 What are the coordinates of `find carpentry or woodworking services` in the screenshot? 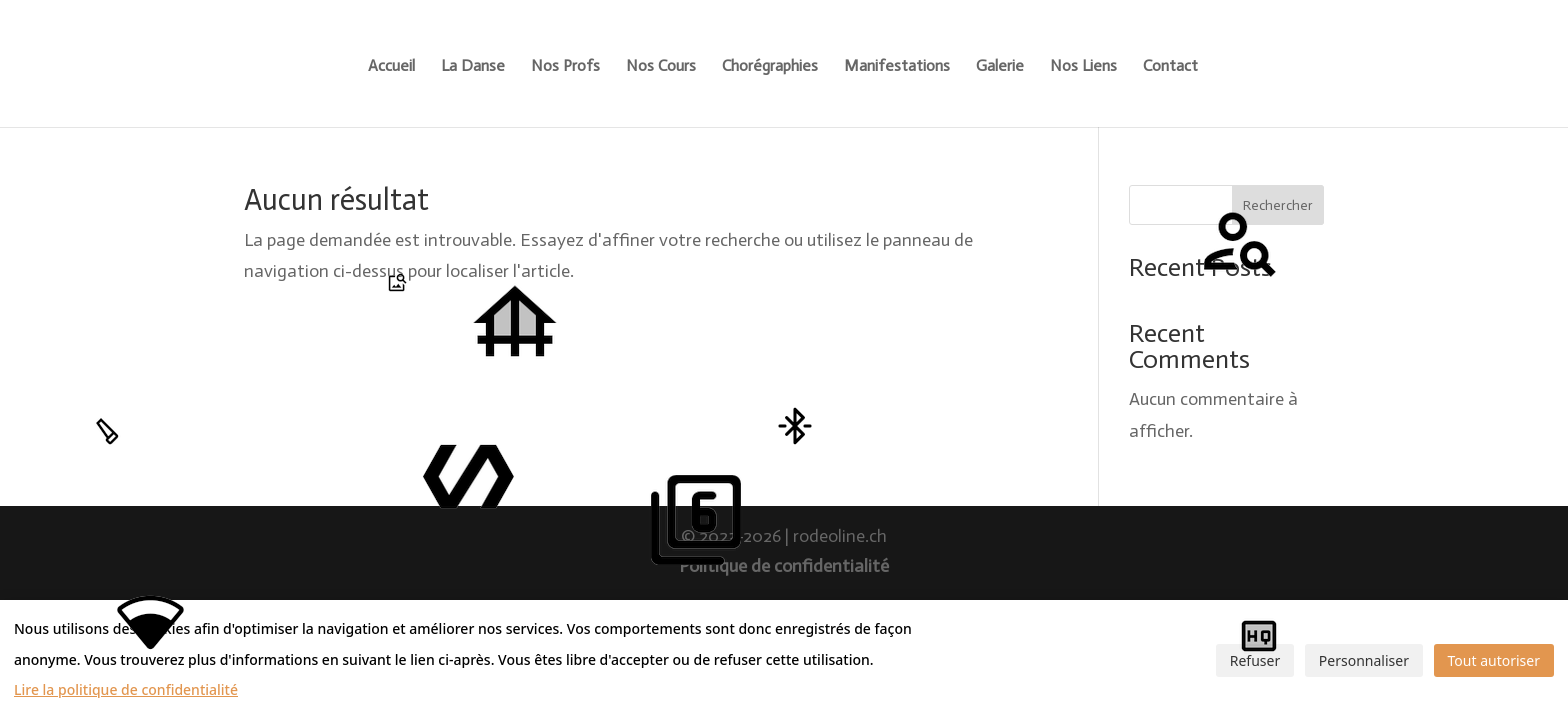 It's located at (107, 431).